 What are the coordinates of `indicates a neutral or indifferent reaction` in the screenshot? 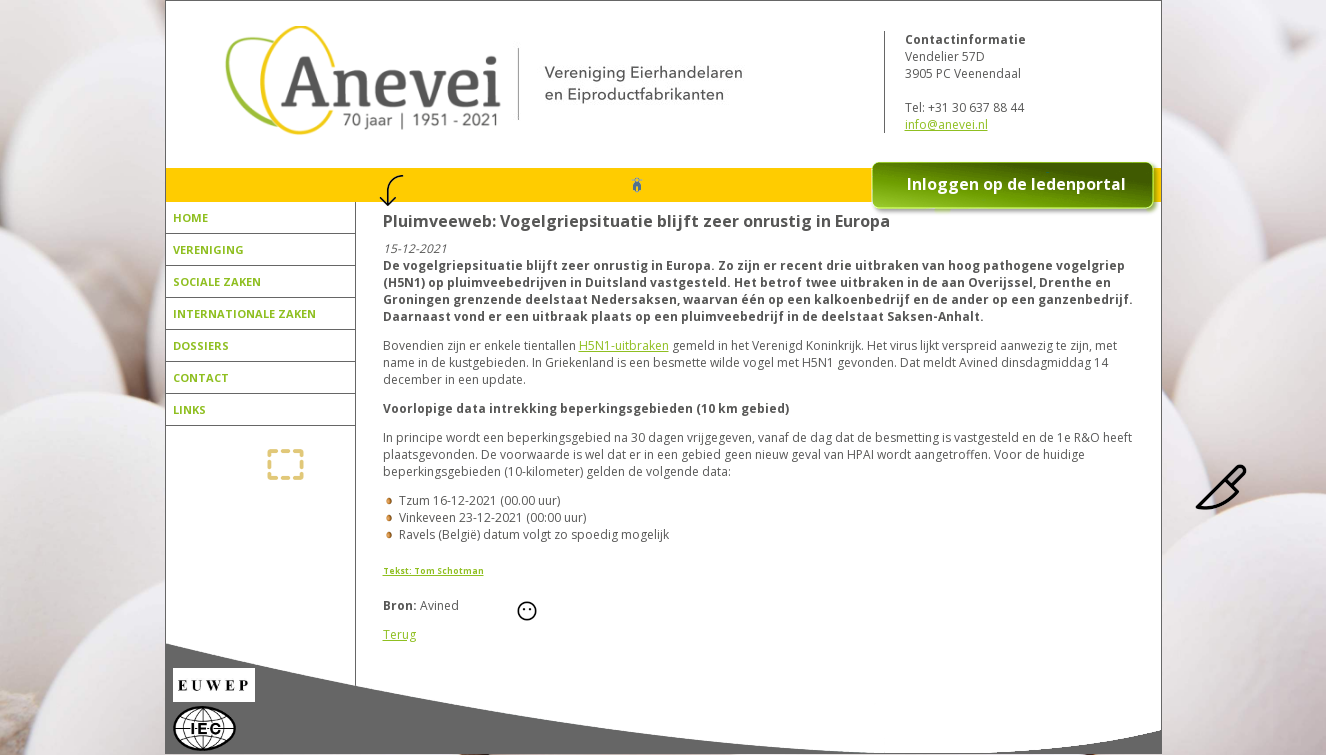 It's located at (527, 611).